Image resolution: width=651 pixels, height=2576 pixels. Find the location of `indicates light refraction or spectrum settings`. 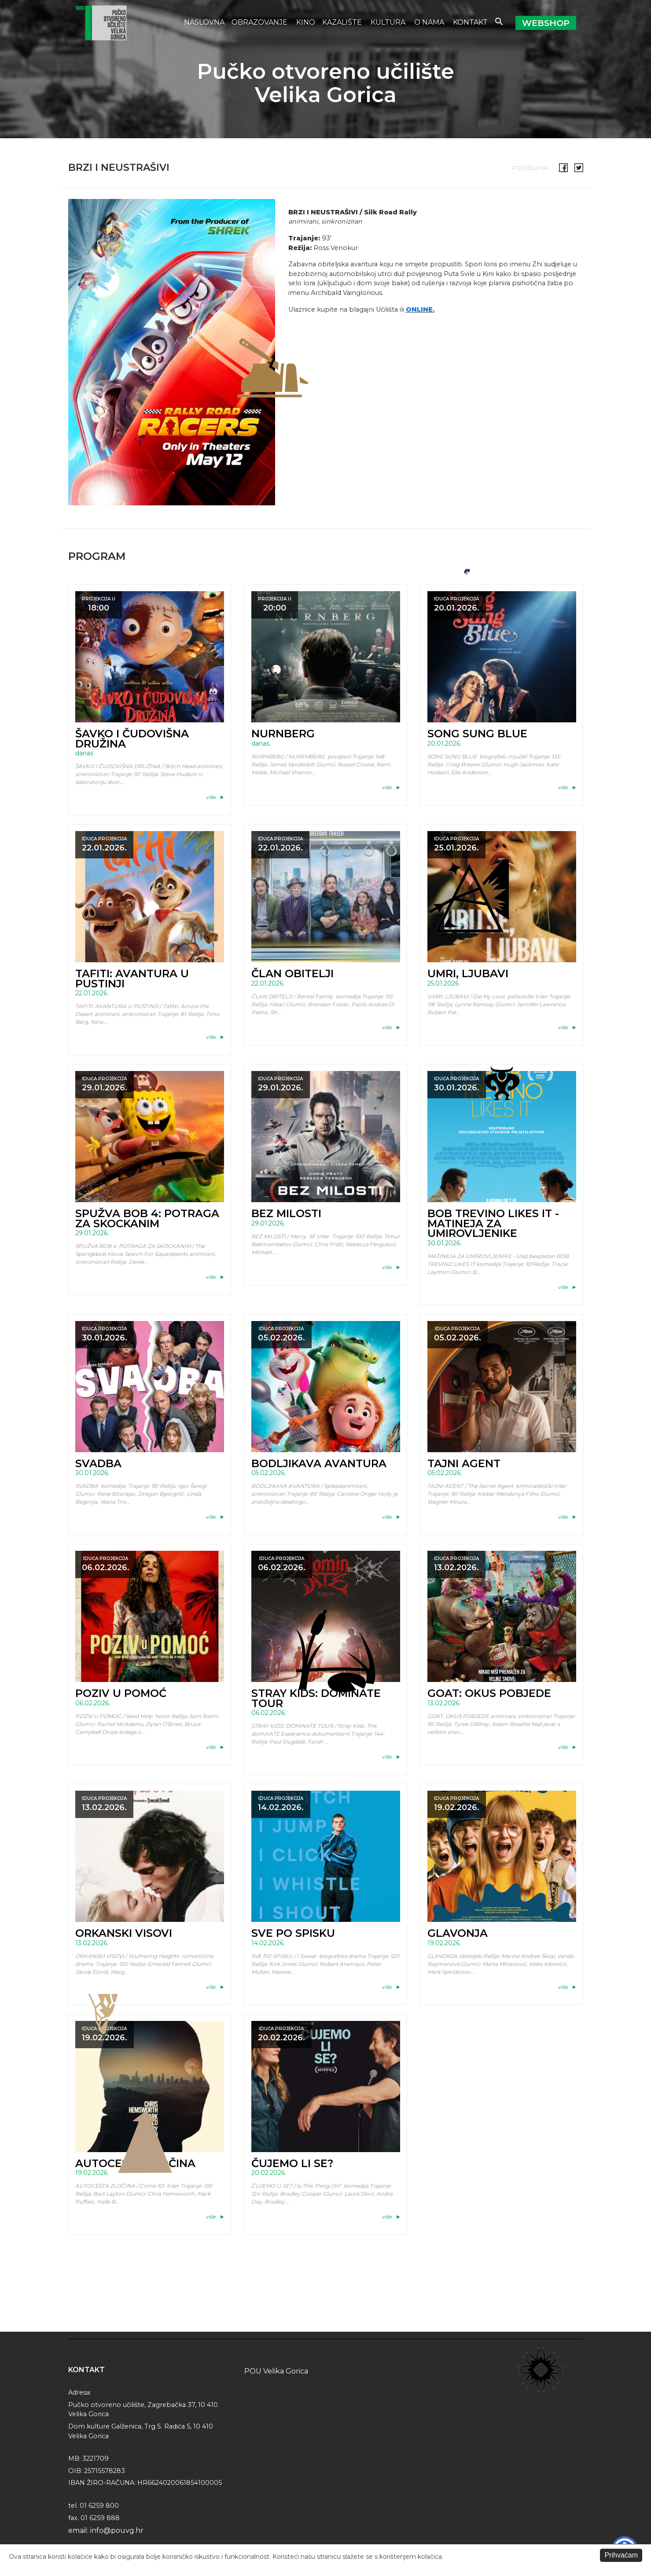

indicates light refraction or spectrum settings is located at coordinates (469, 899).